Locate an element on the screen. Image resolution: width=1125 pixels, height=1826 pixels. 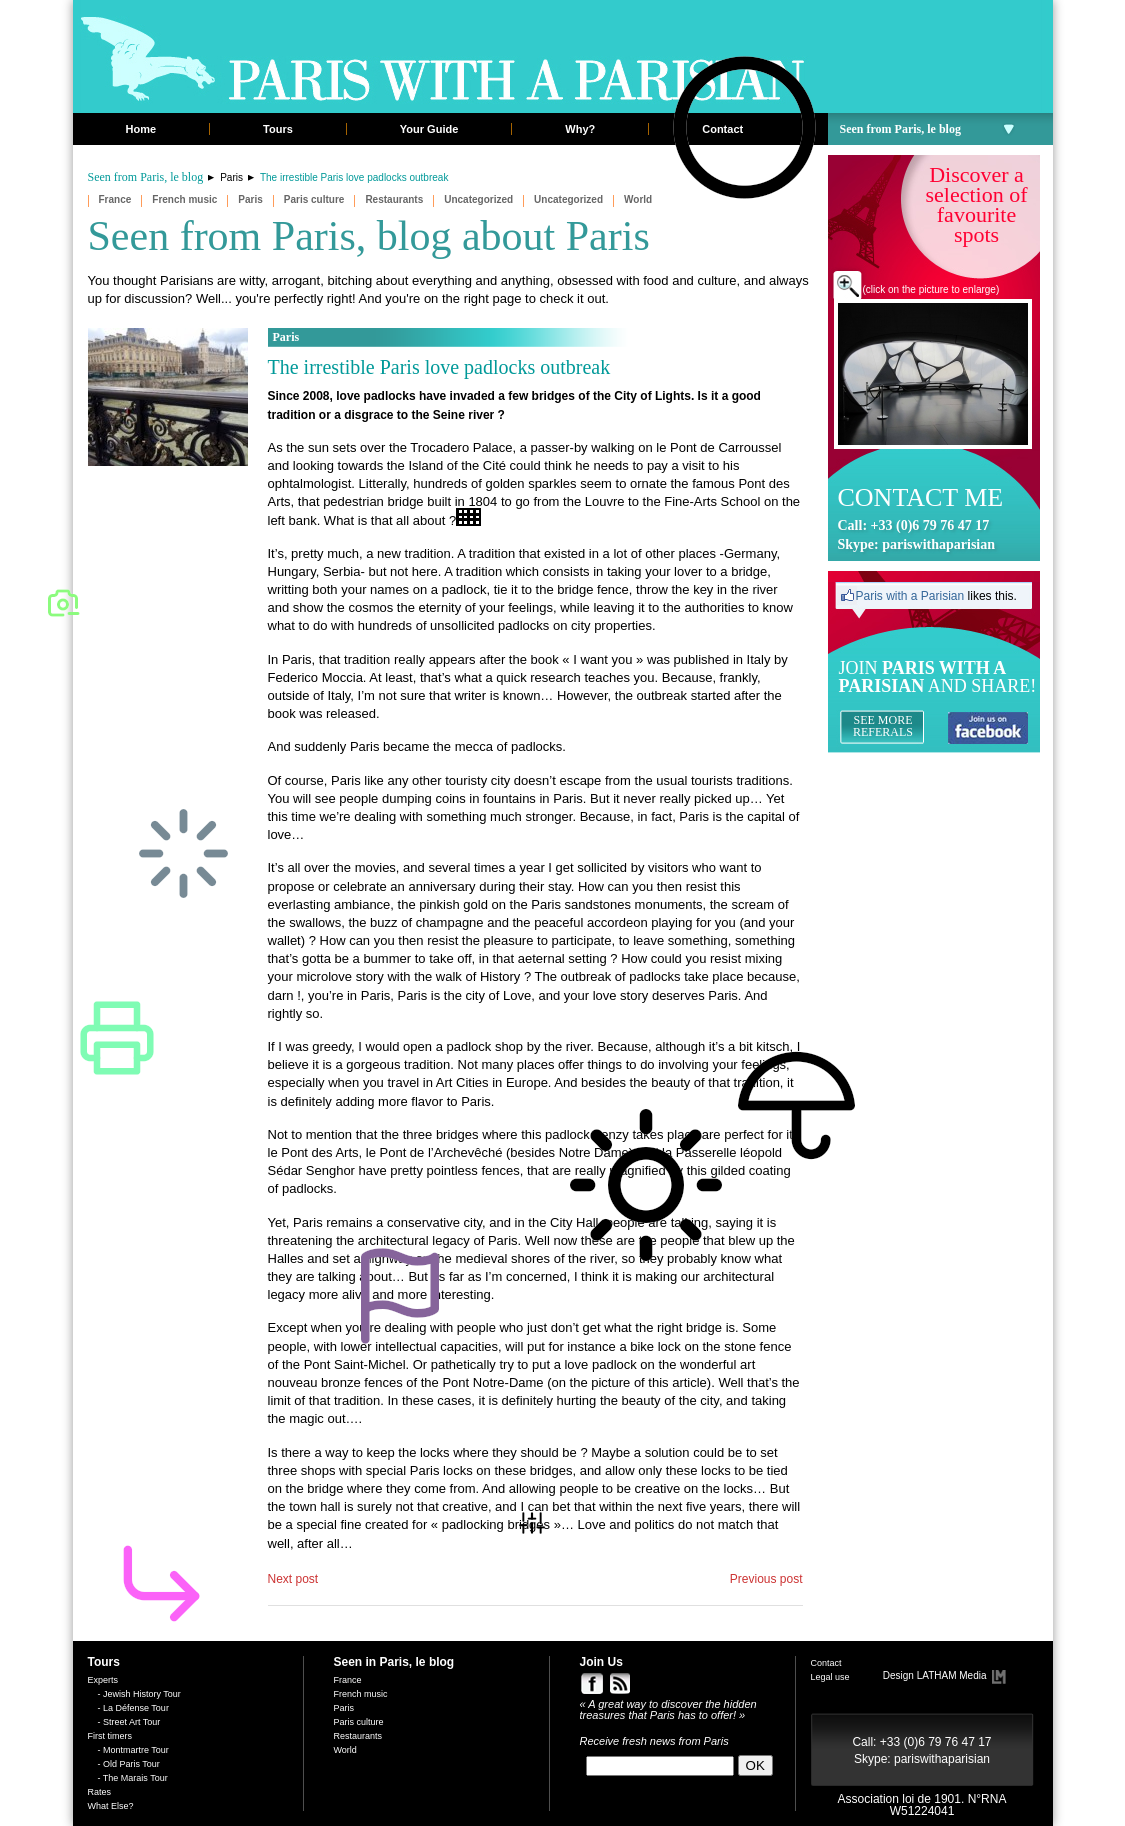
print the current document is located at coordinates (117, 1038).